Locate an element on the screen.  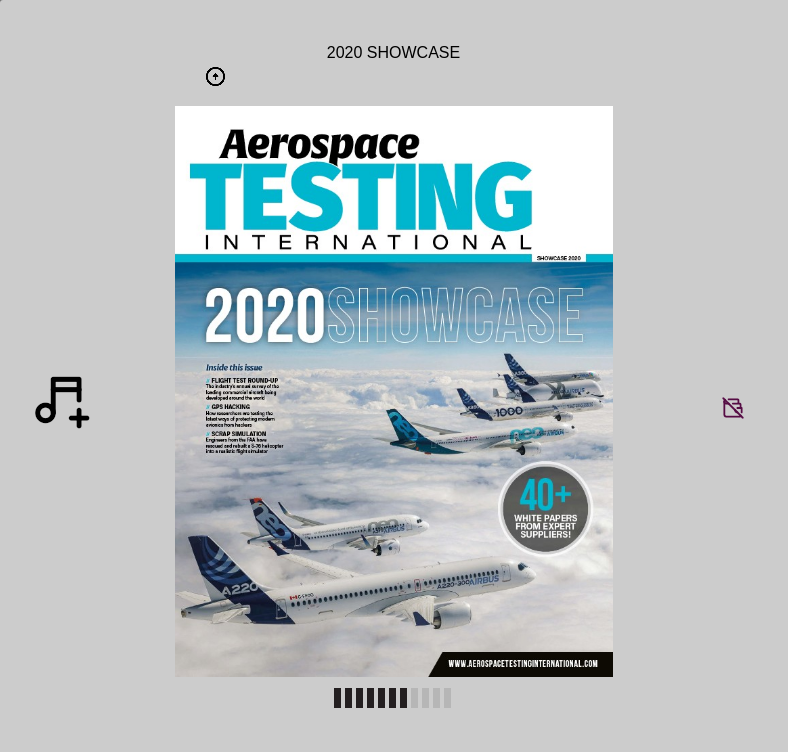
upload a file or content is located at coordinates (215, 76).